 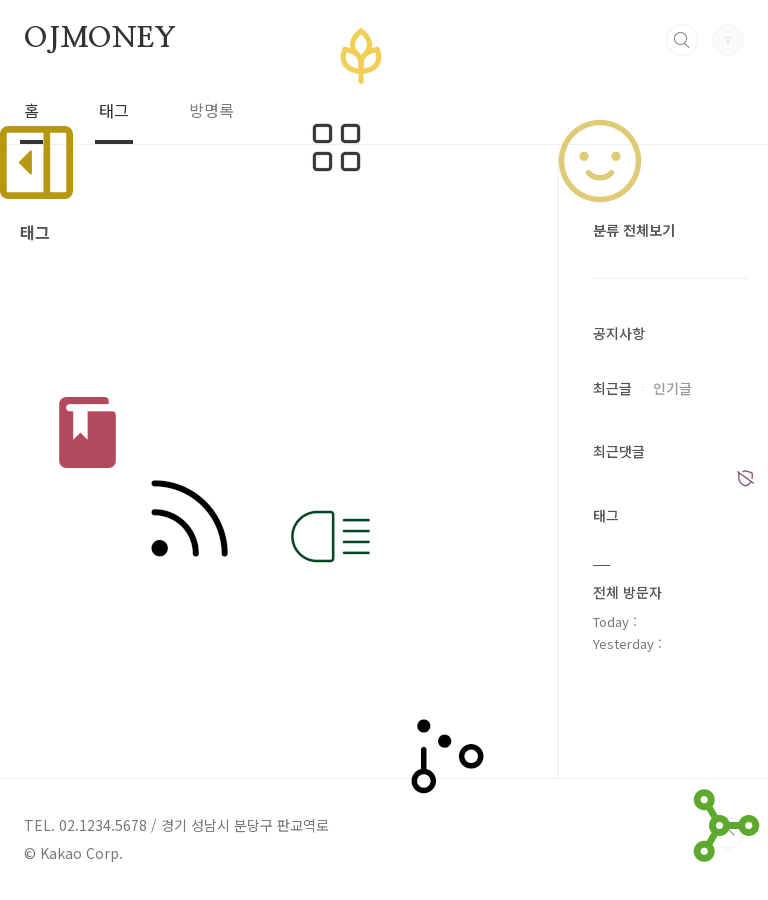 I want to click on subscribe to RSS feed, so click(x=186, y=519).